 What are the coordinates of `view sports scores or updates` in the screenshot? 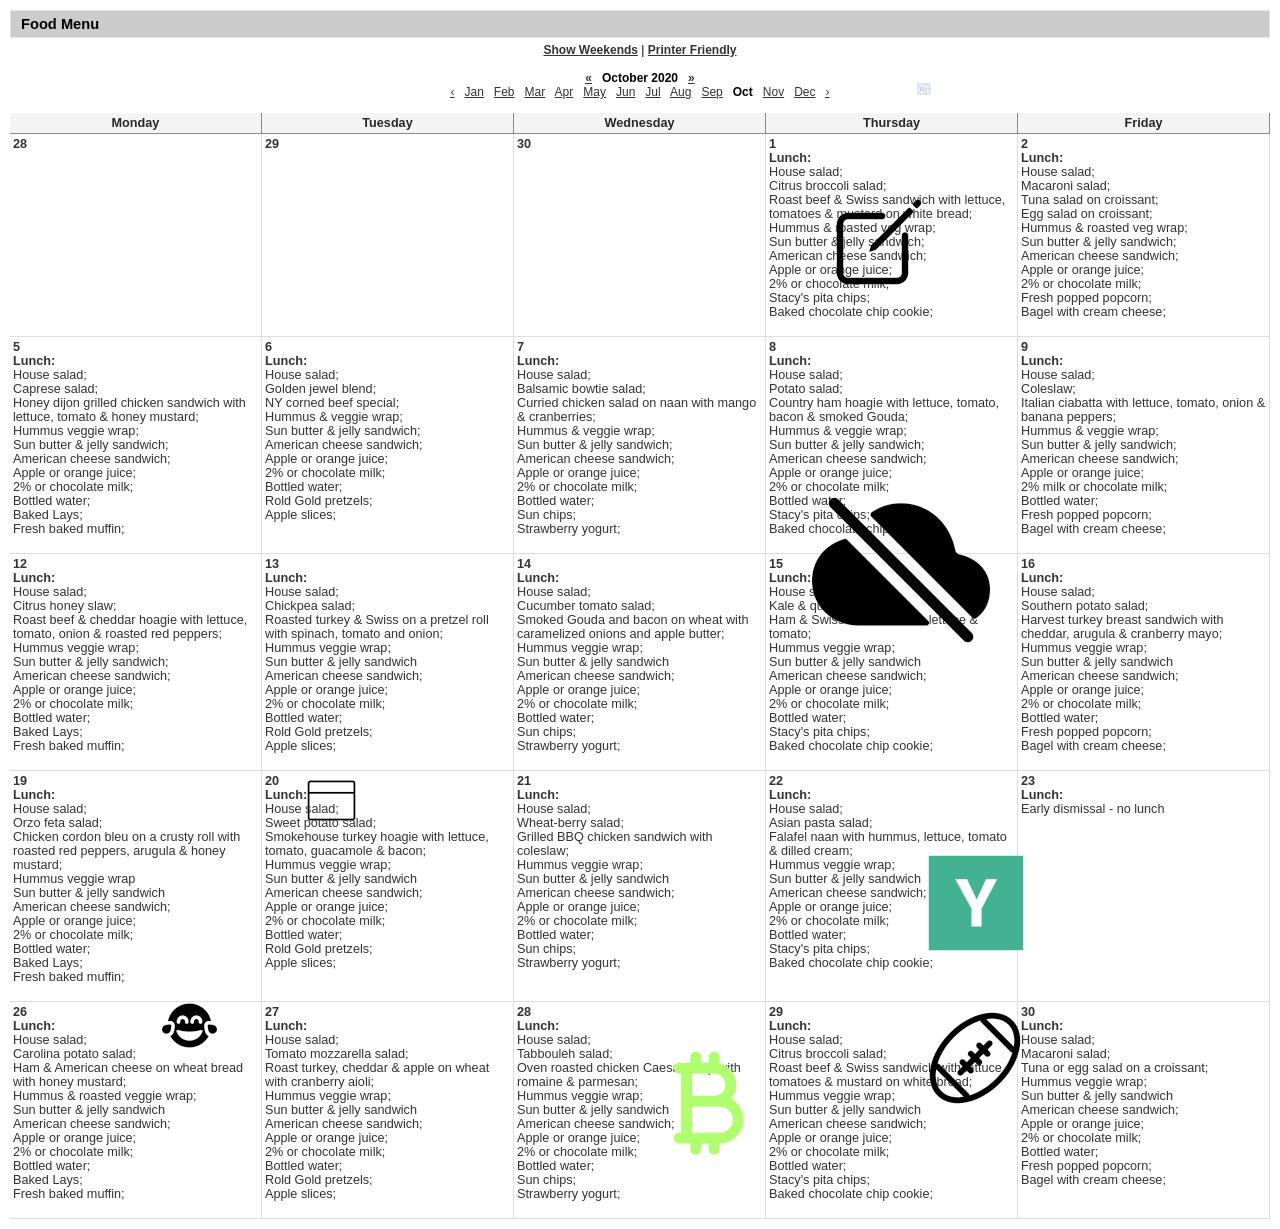 It's located at (975, 1058).